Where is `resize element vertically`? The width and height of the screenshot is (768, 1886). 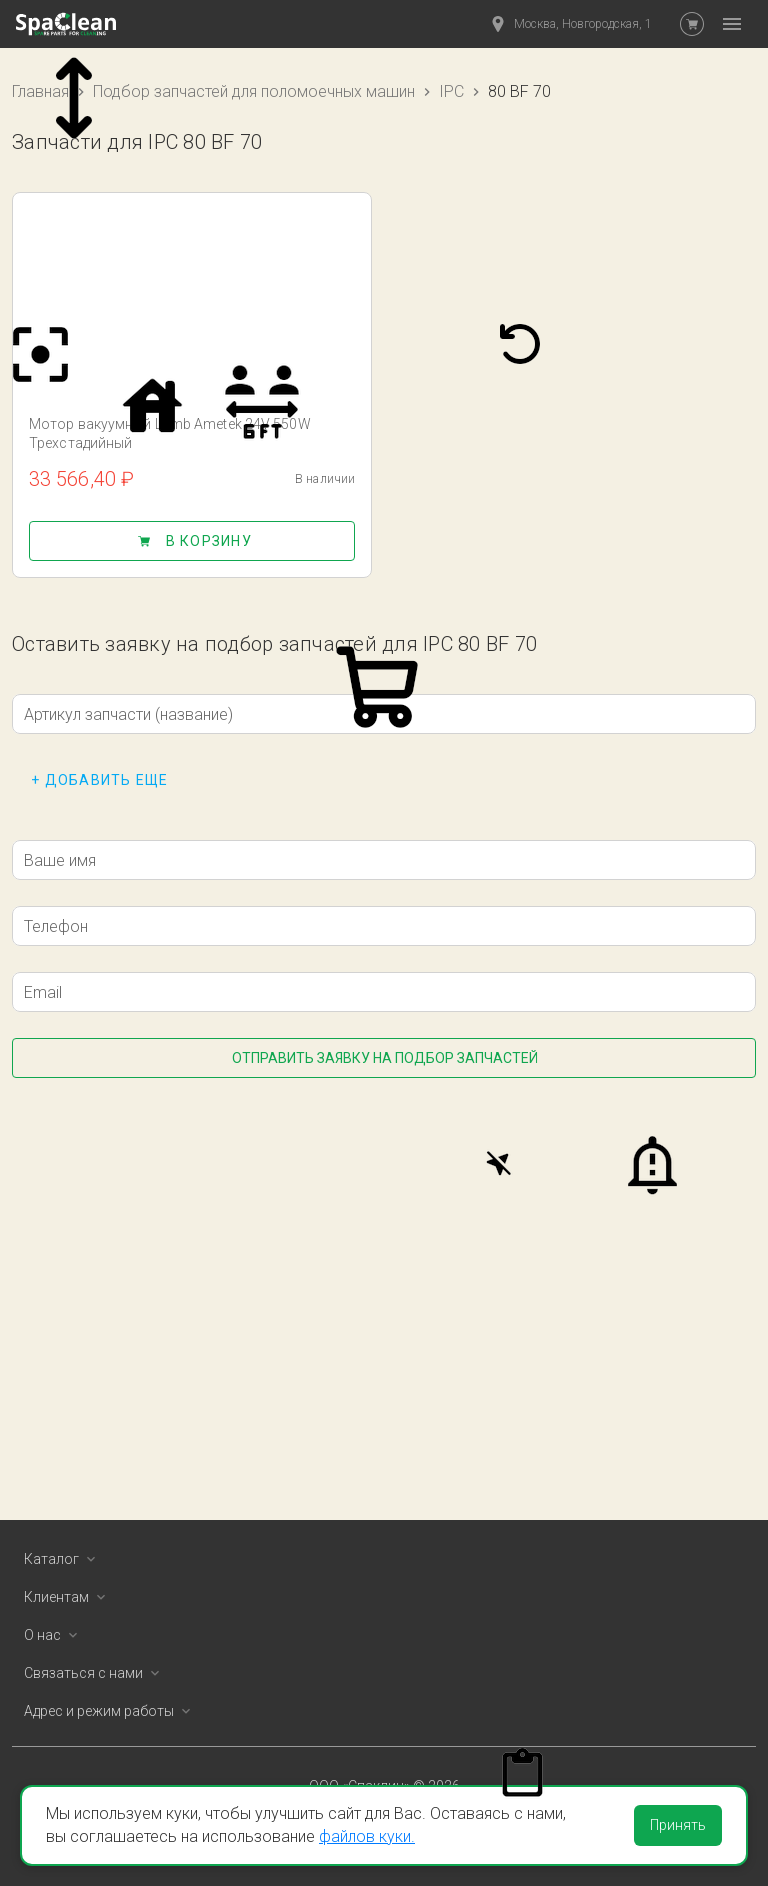
resize element vertically is located at coordinates (74, 98).